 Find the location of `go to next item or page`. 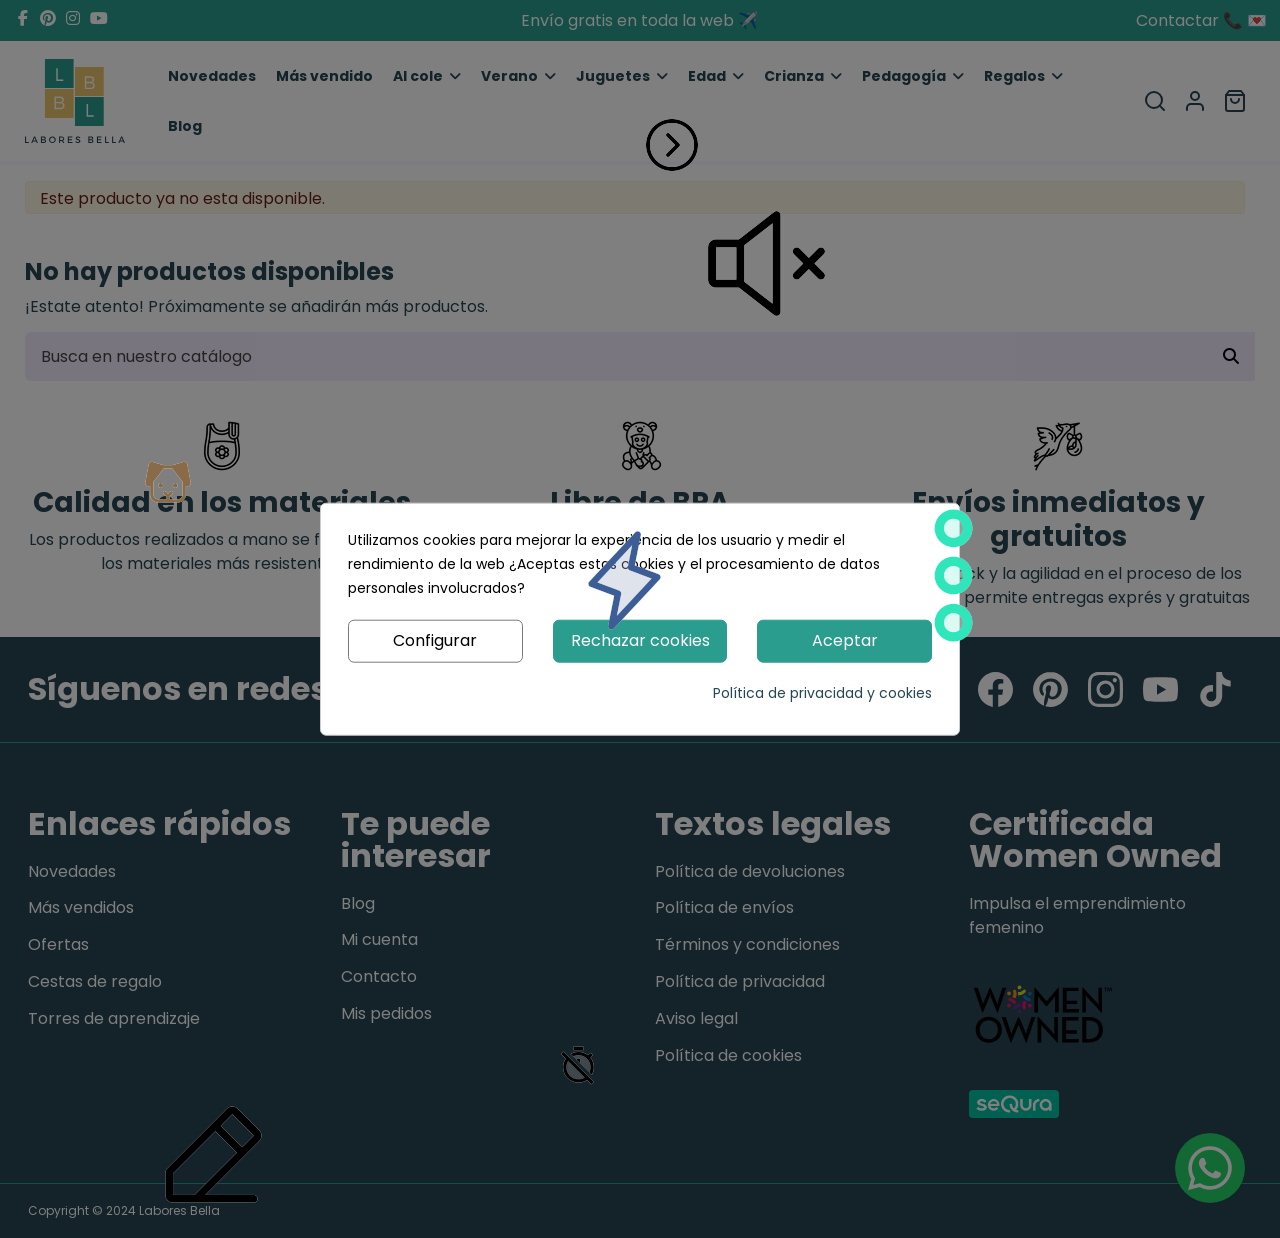

go to next item or page is located at coordinates (672, 145).